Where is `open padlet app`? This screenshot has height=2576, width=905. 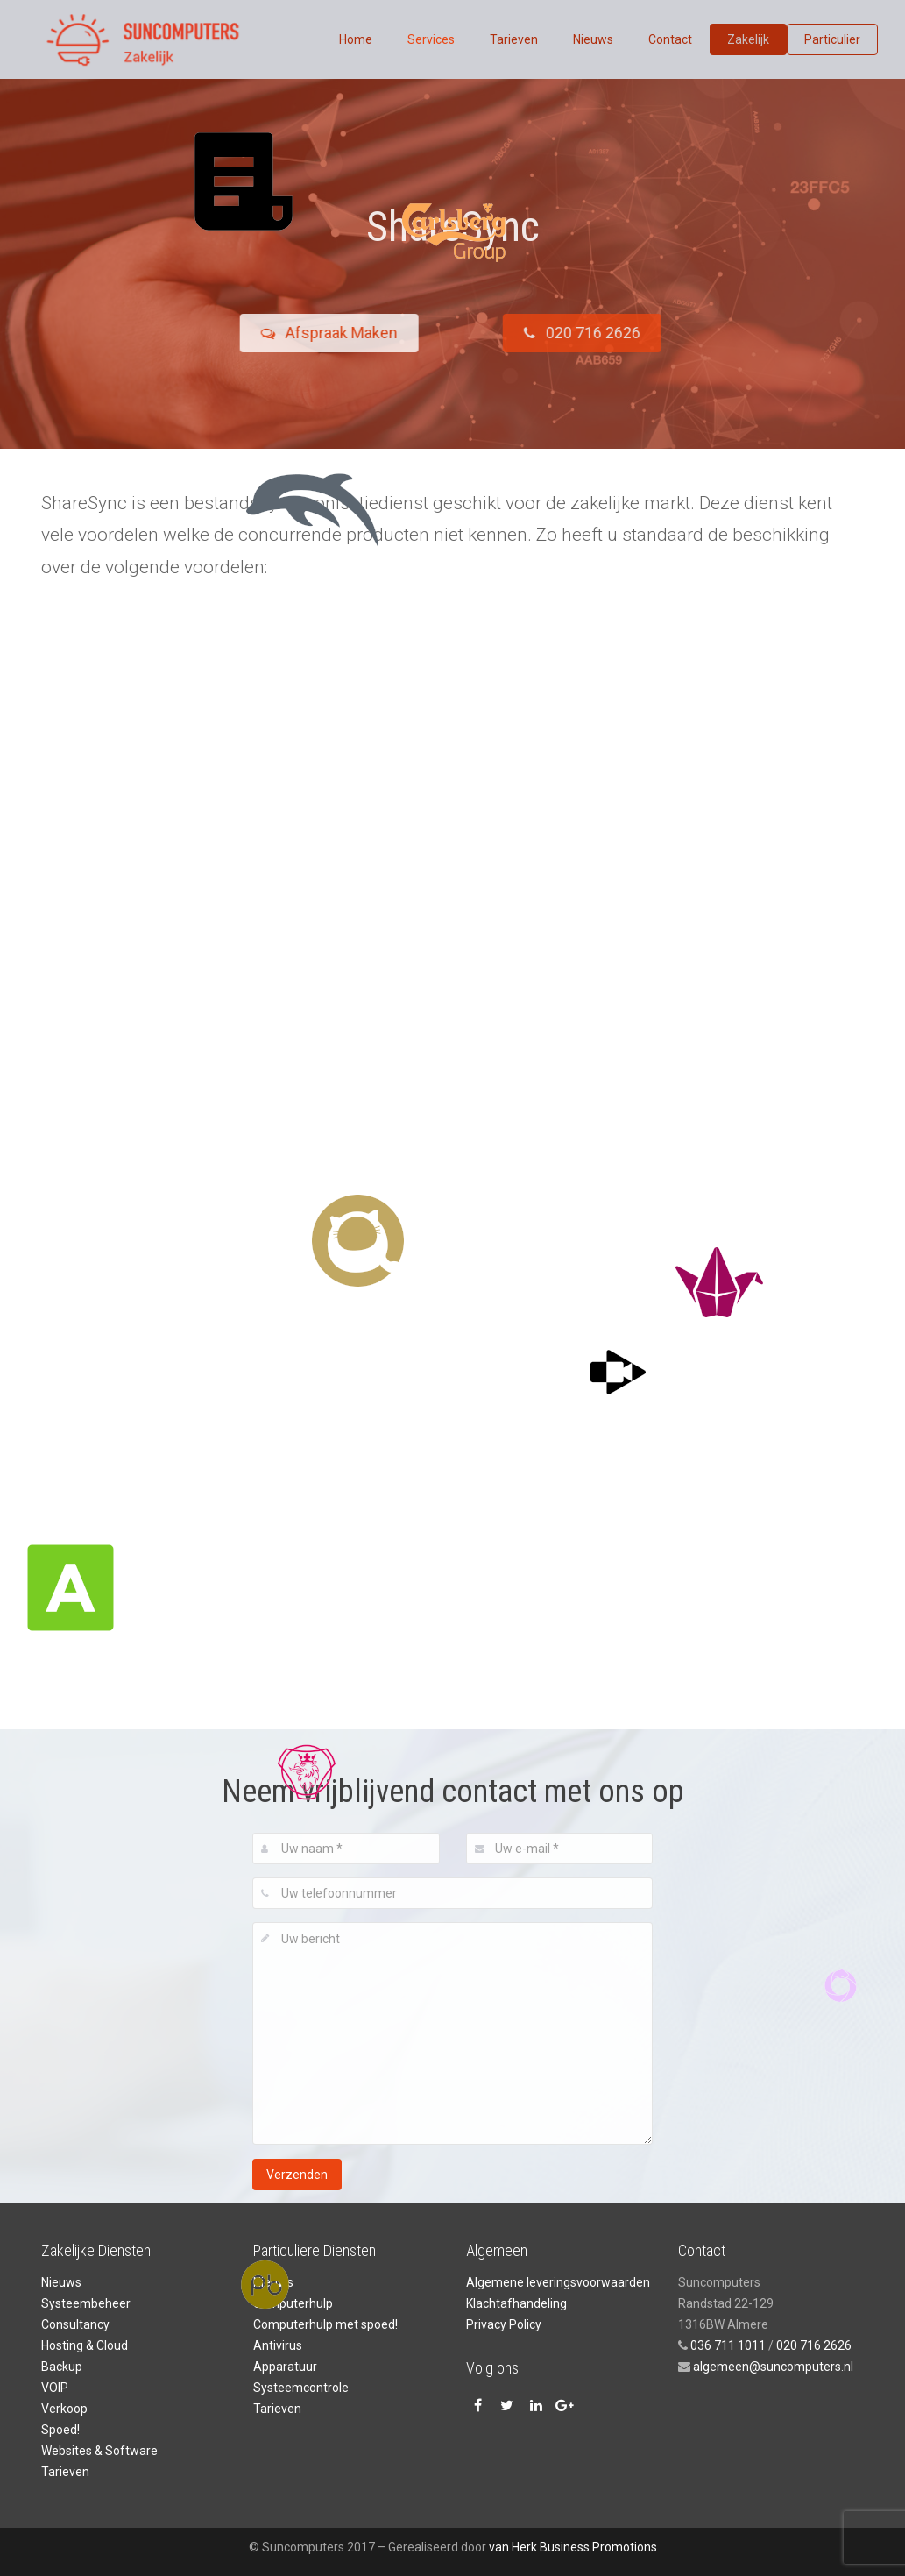
open padlet app is located at coordinates (719, 1282).